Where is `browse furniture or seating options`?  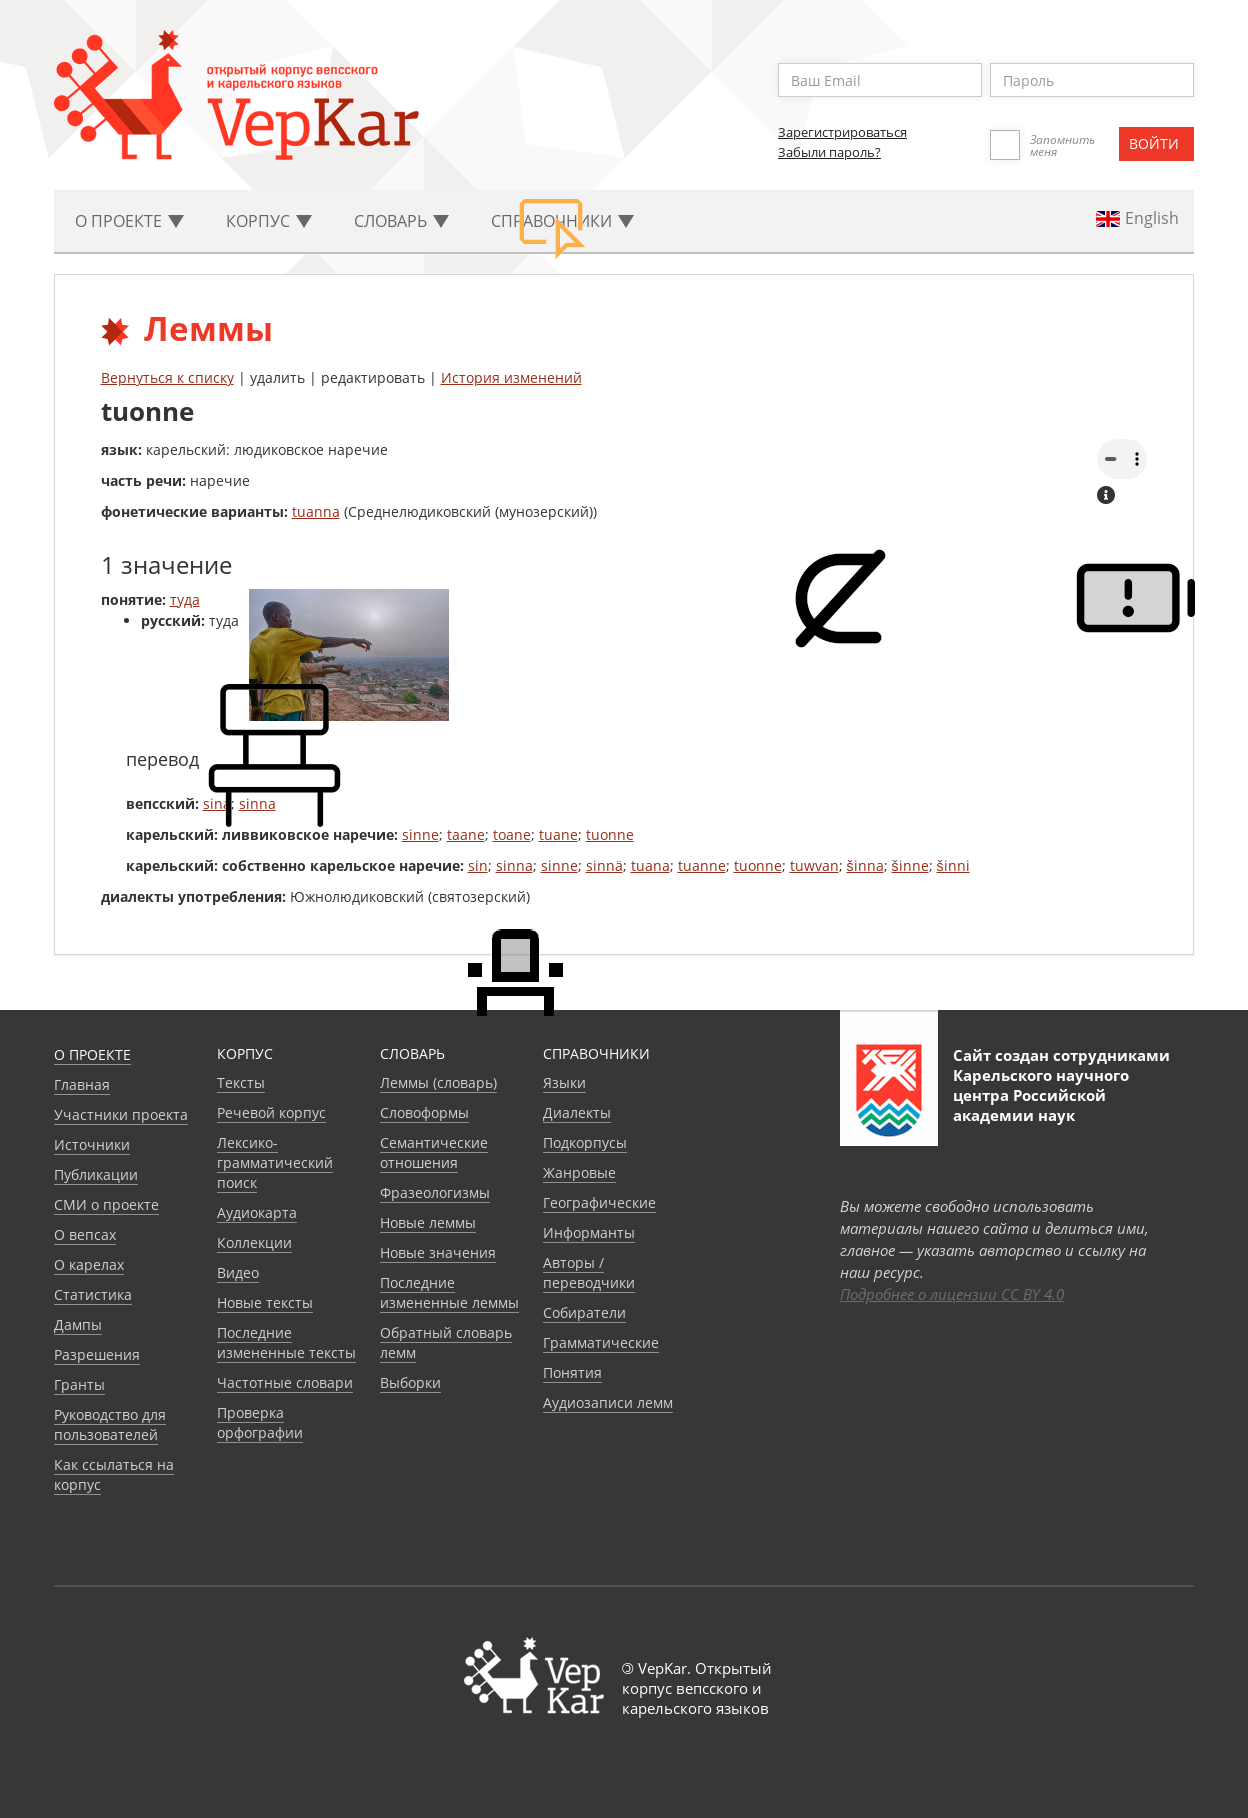 browse furniture or seating options is located at coordinates (274, 755).